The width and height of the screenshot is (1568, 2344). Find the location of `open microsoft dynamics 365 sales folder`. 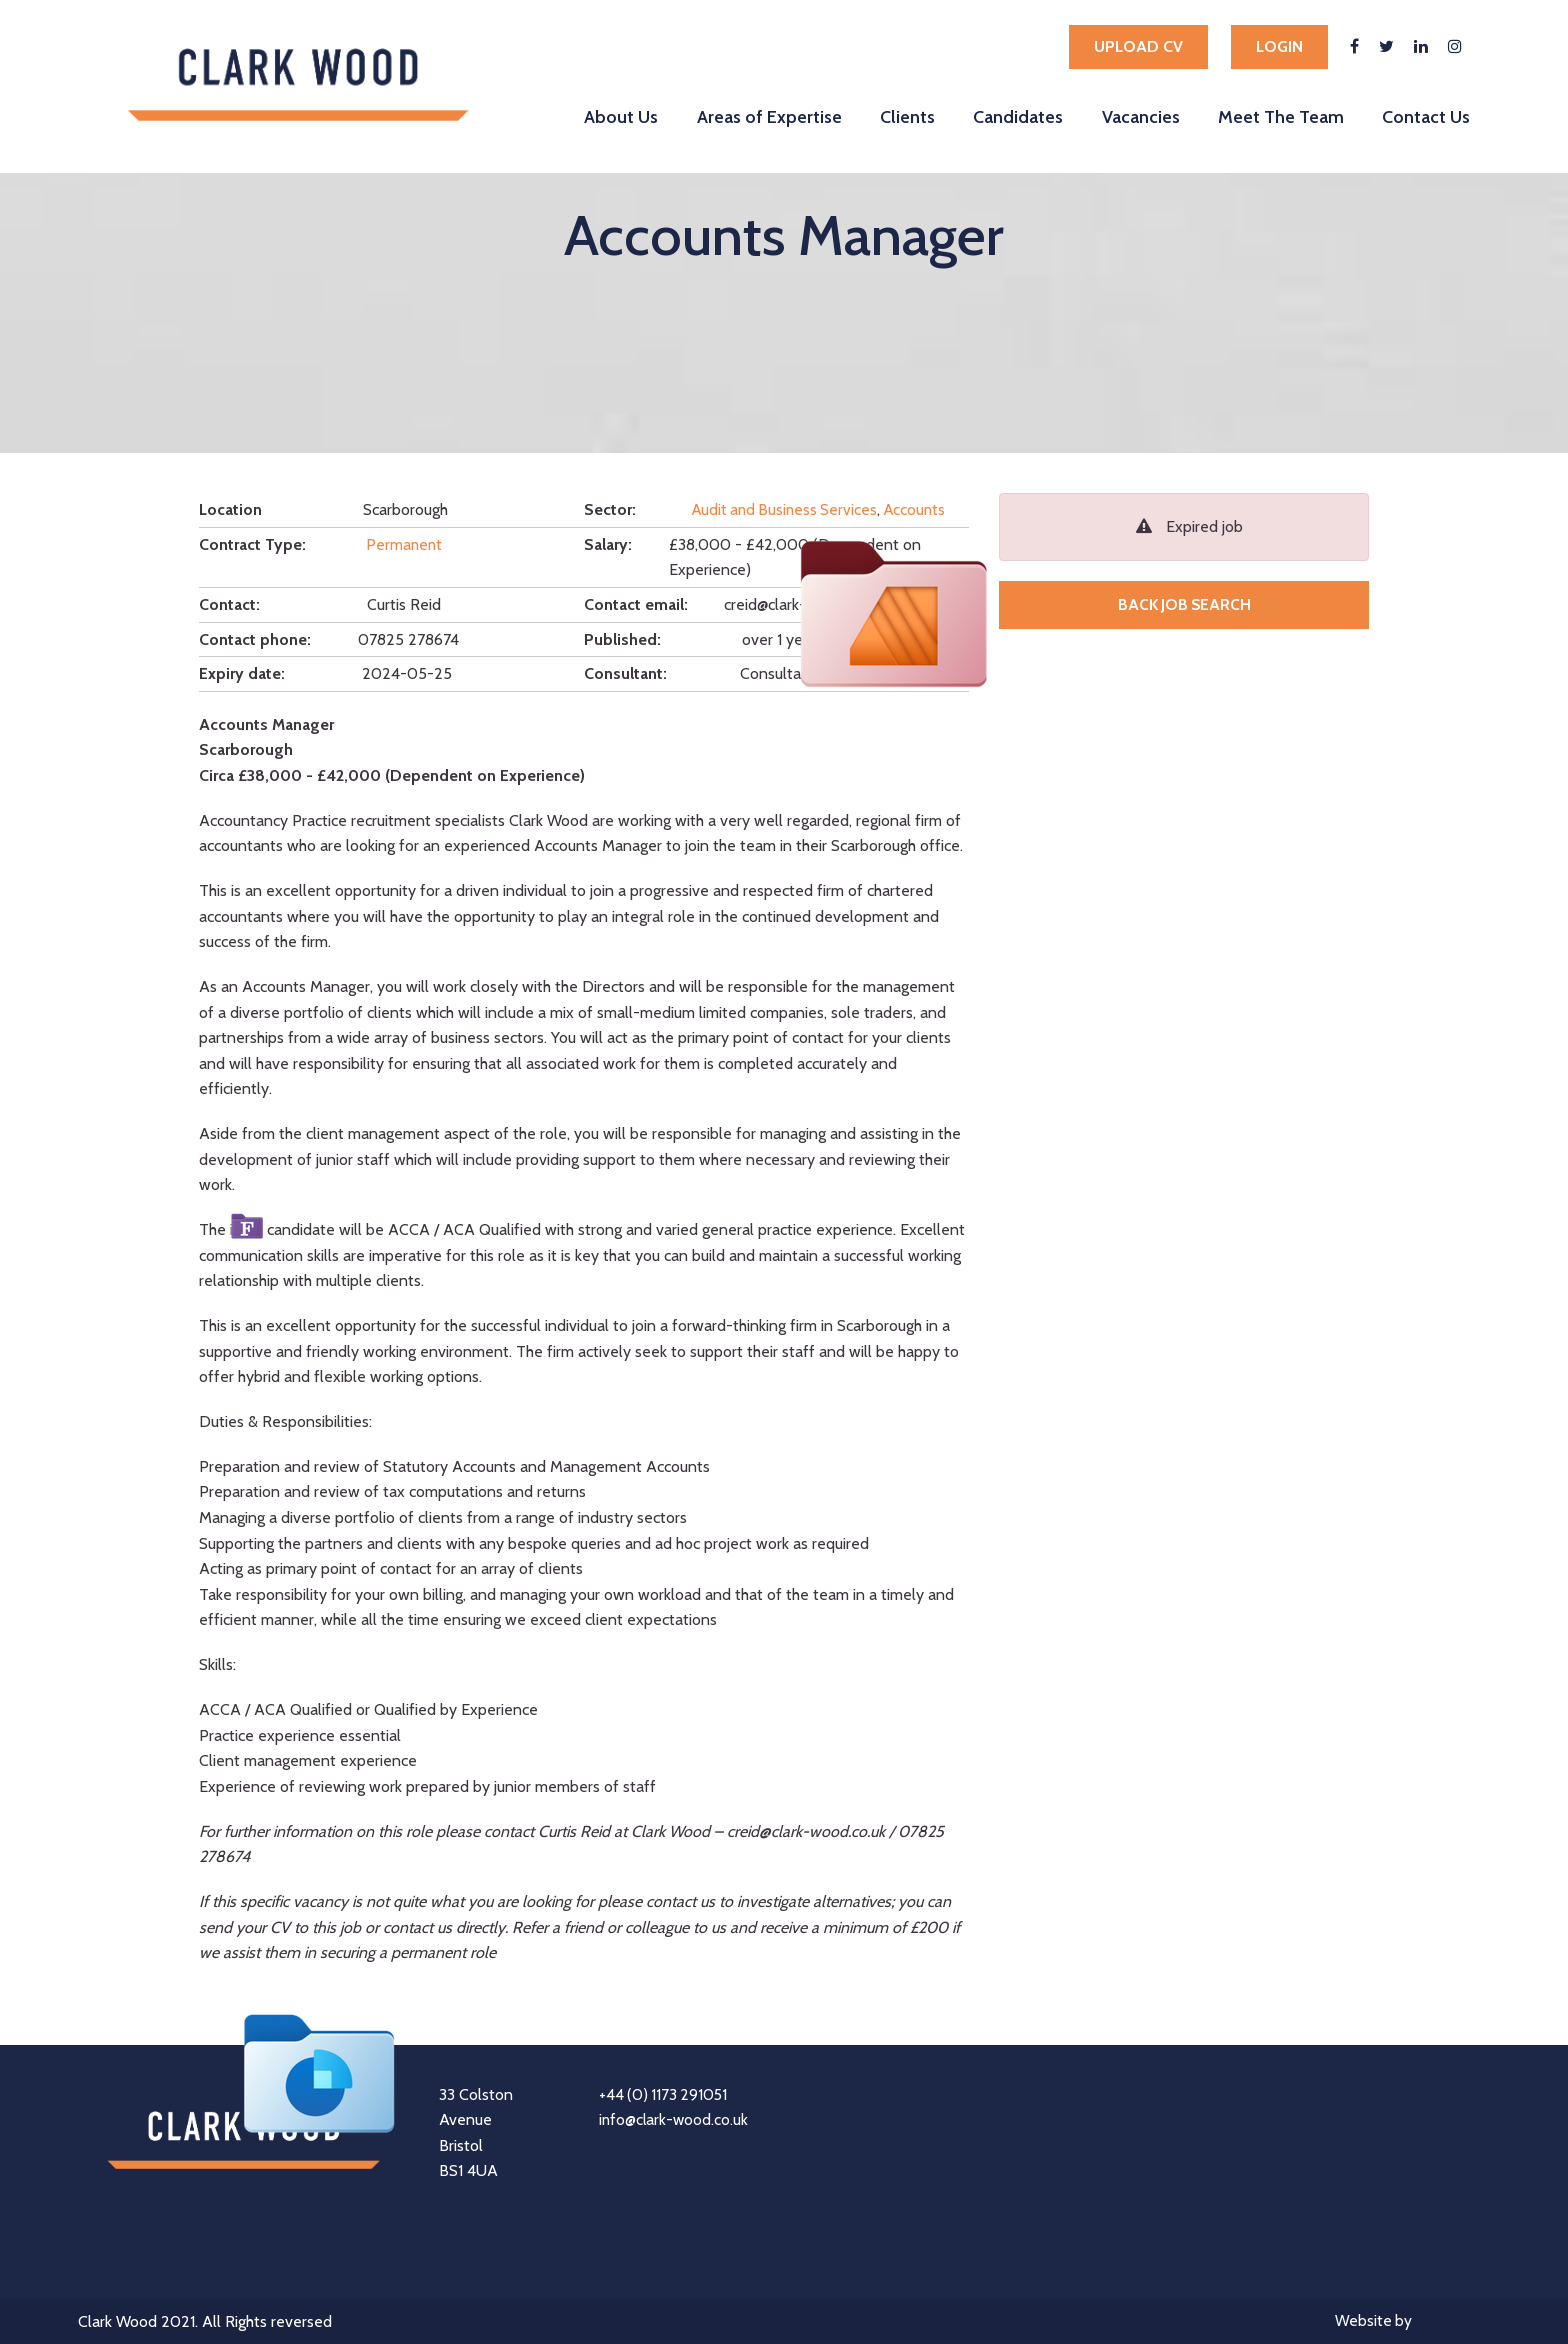

open microsoft dynamics 365 sales folder is located at coordinates (318, 2077).